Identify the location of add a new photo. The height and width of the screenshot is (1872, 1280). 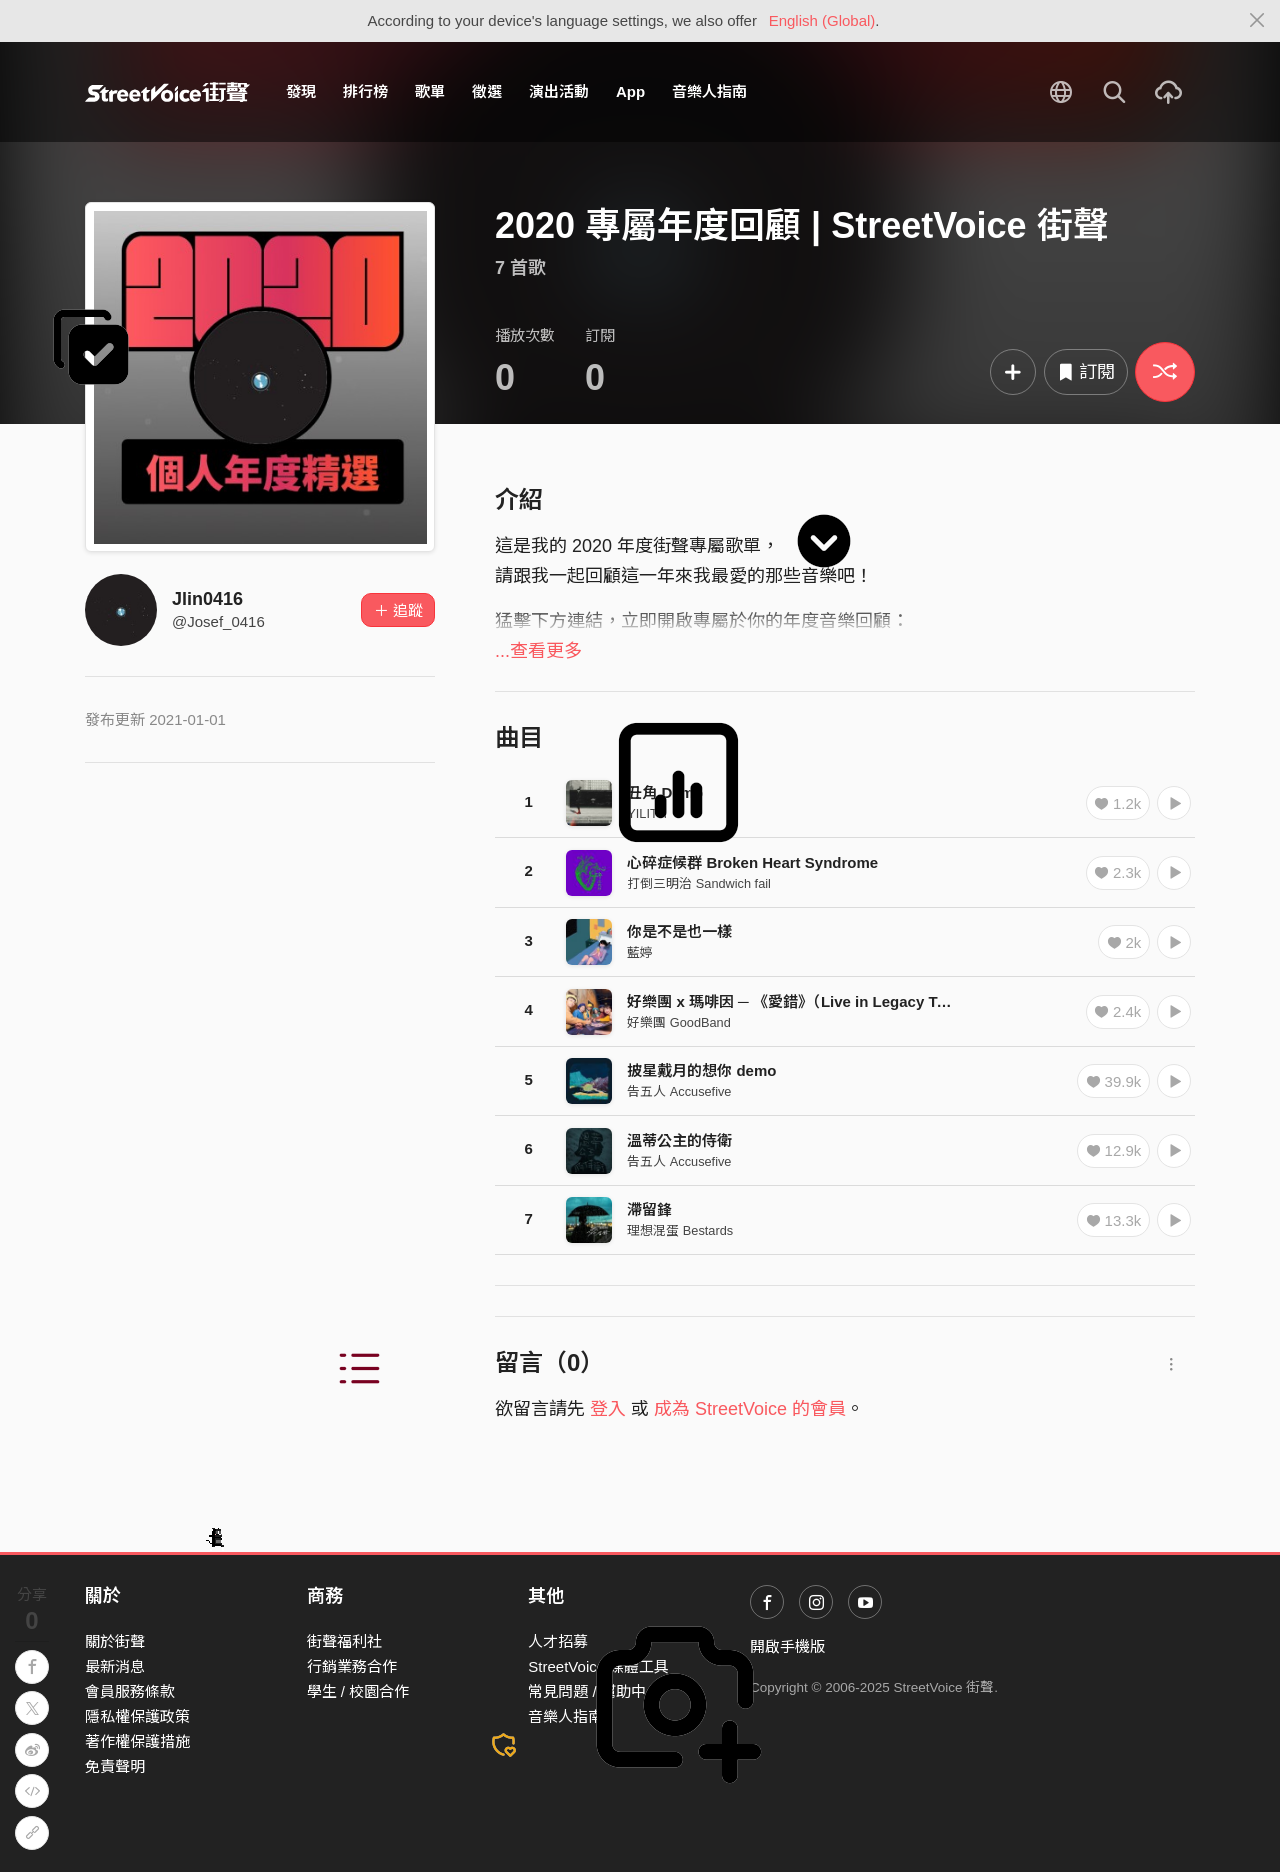
(675, 1697).